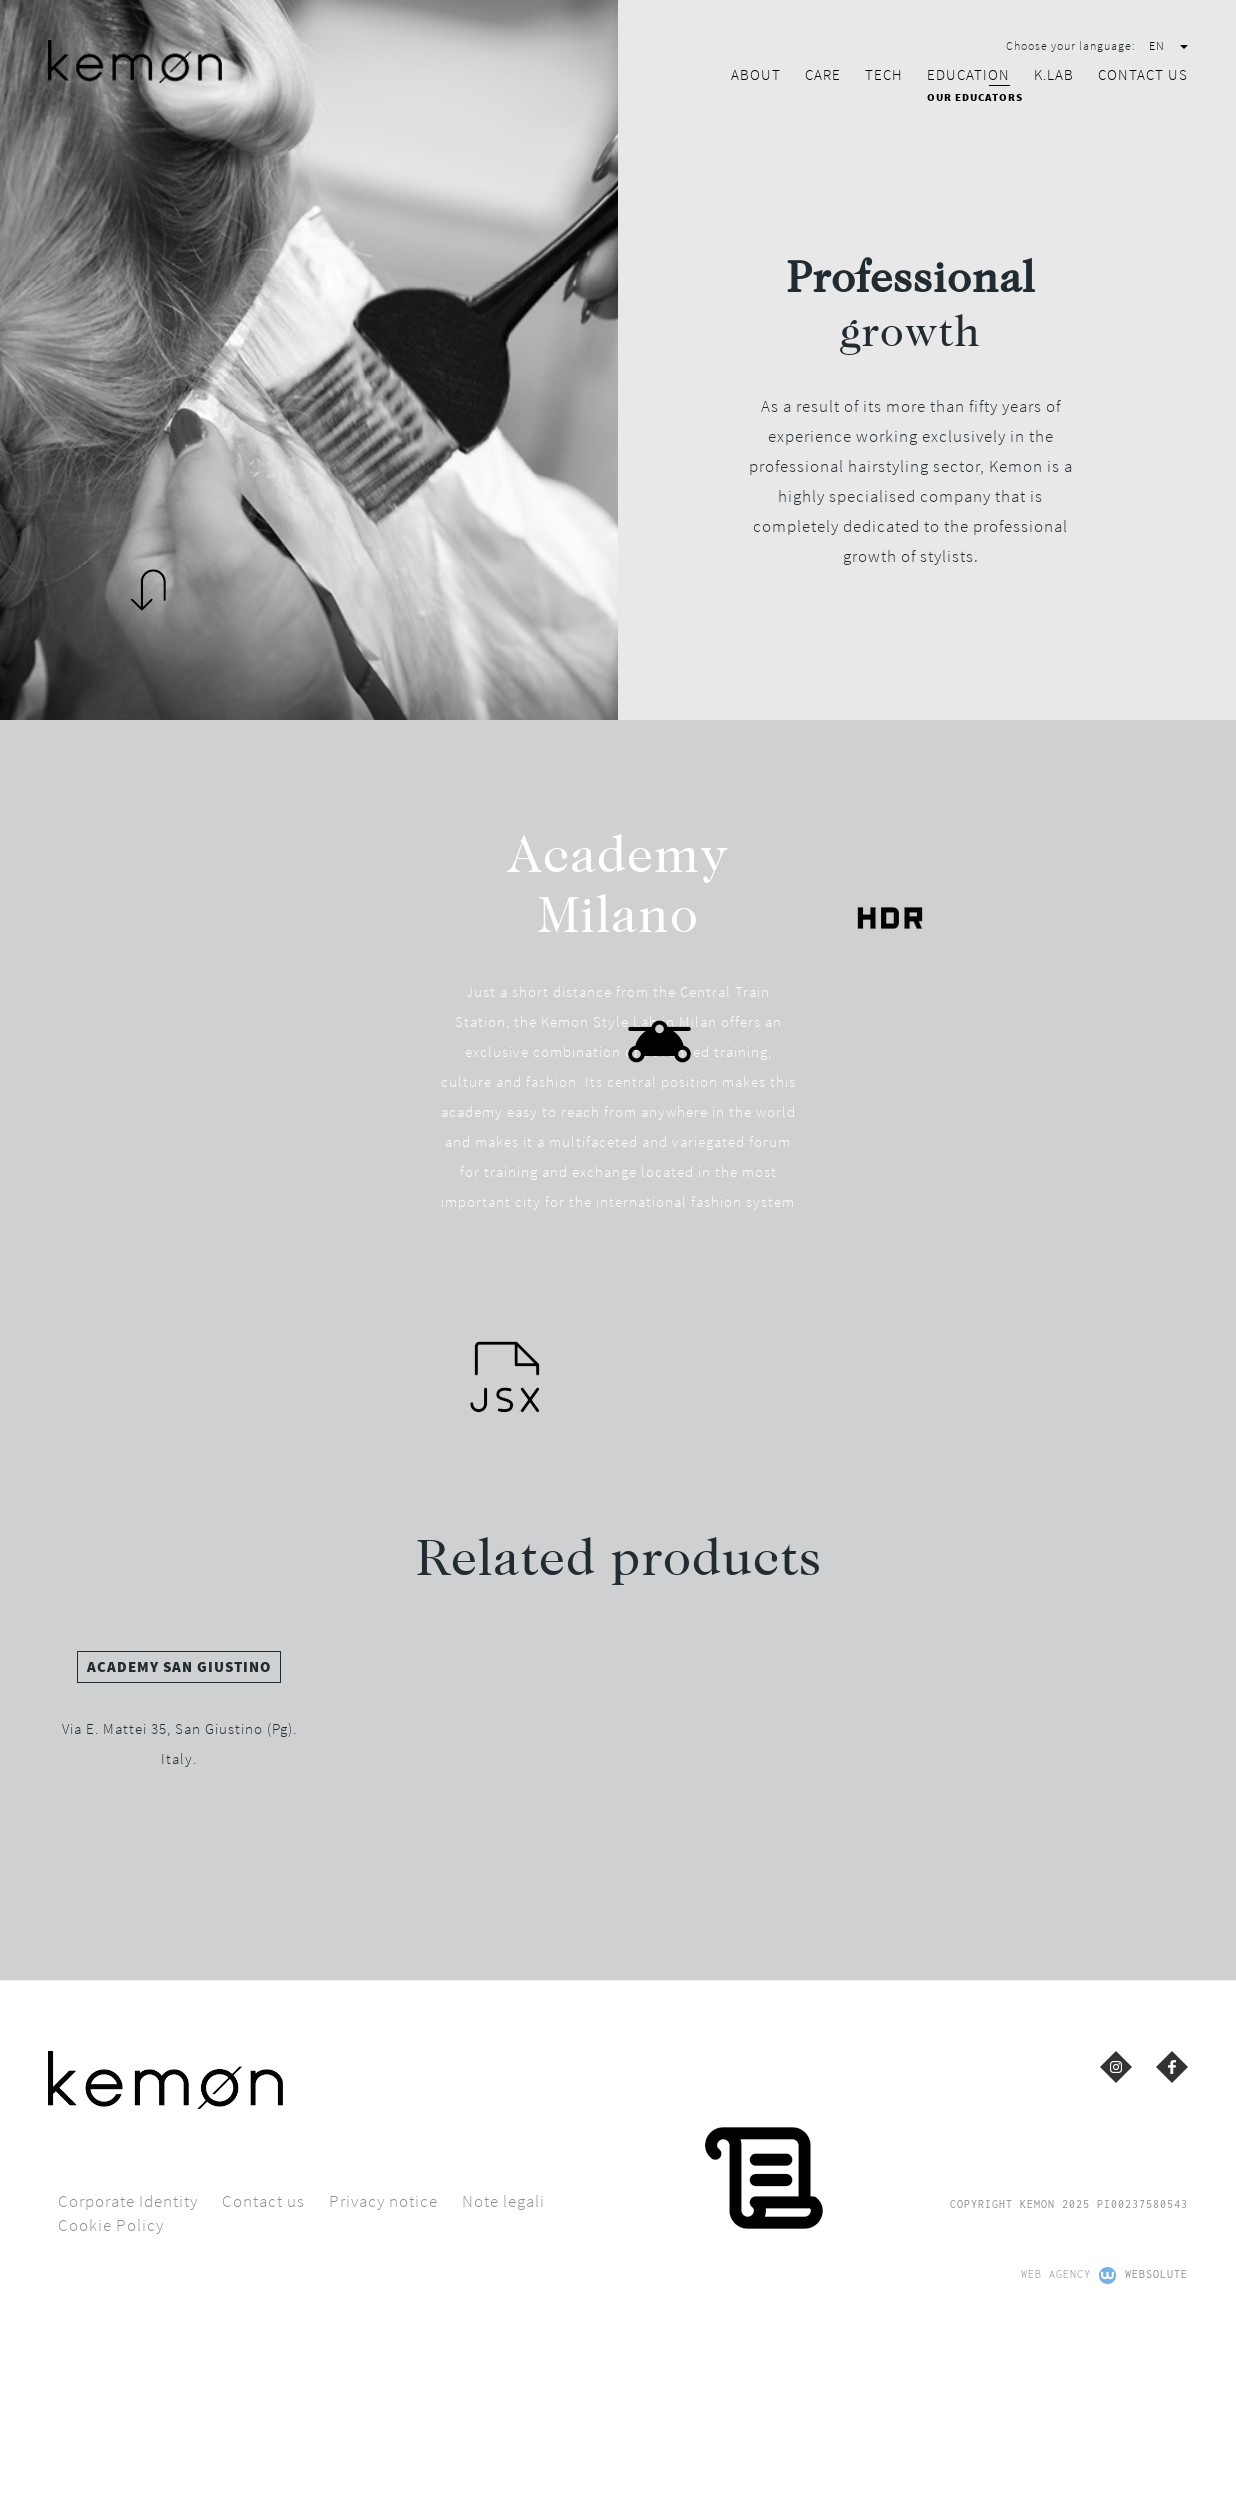  I want to click on undo or reverse last action, so click(150, 590).